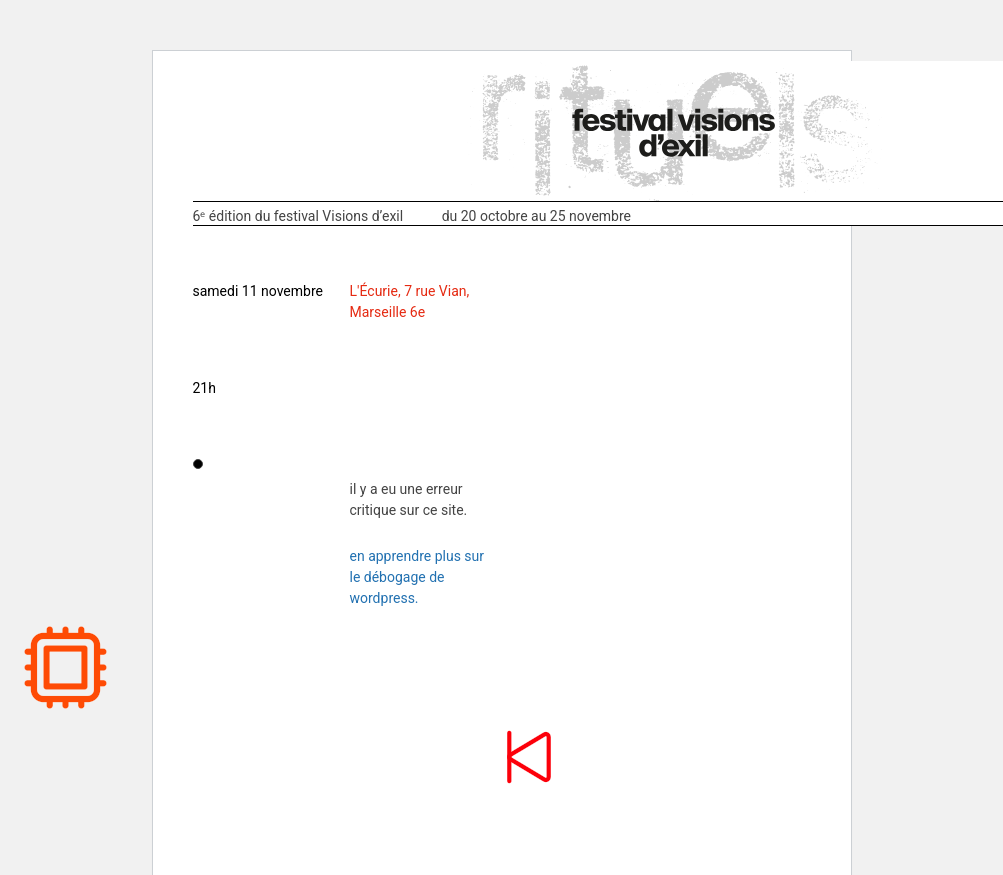 The image size is (1003, 875). Describe the element at coordinates (529, 757) in the screenshot. I see `skip to previous track` at that location.